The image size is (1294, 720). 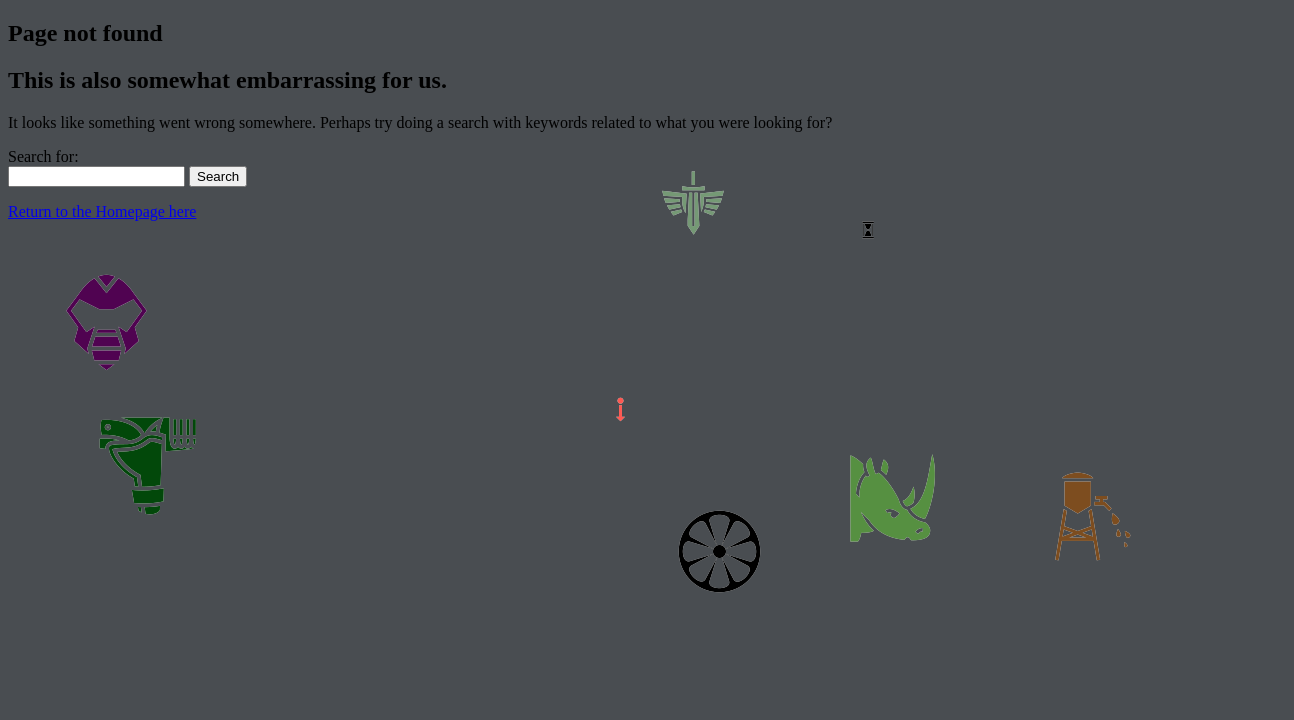 I want to click on view water storage levels, so click(x=1095, y=515).